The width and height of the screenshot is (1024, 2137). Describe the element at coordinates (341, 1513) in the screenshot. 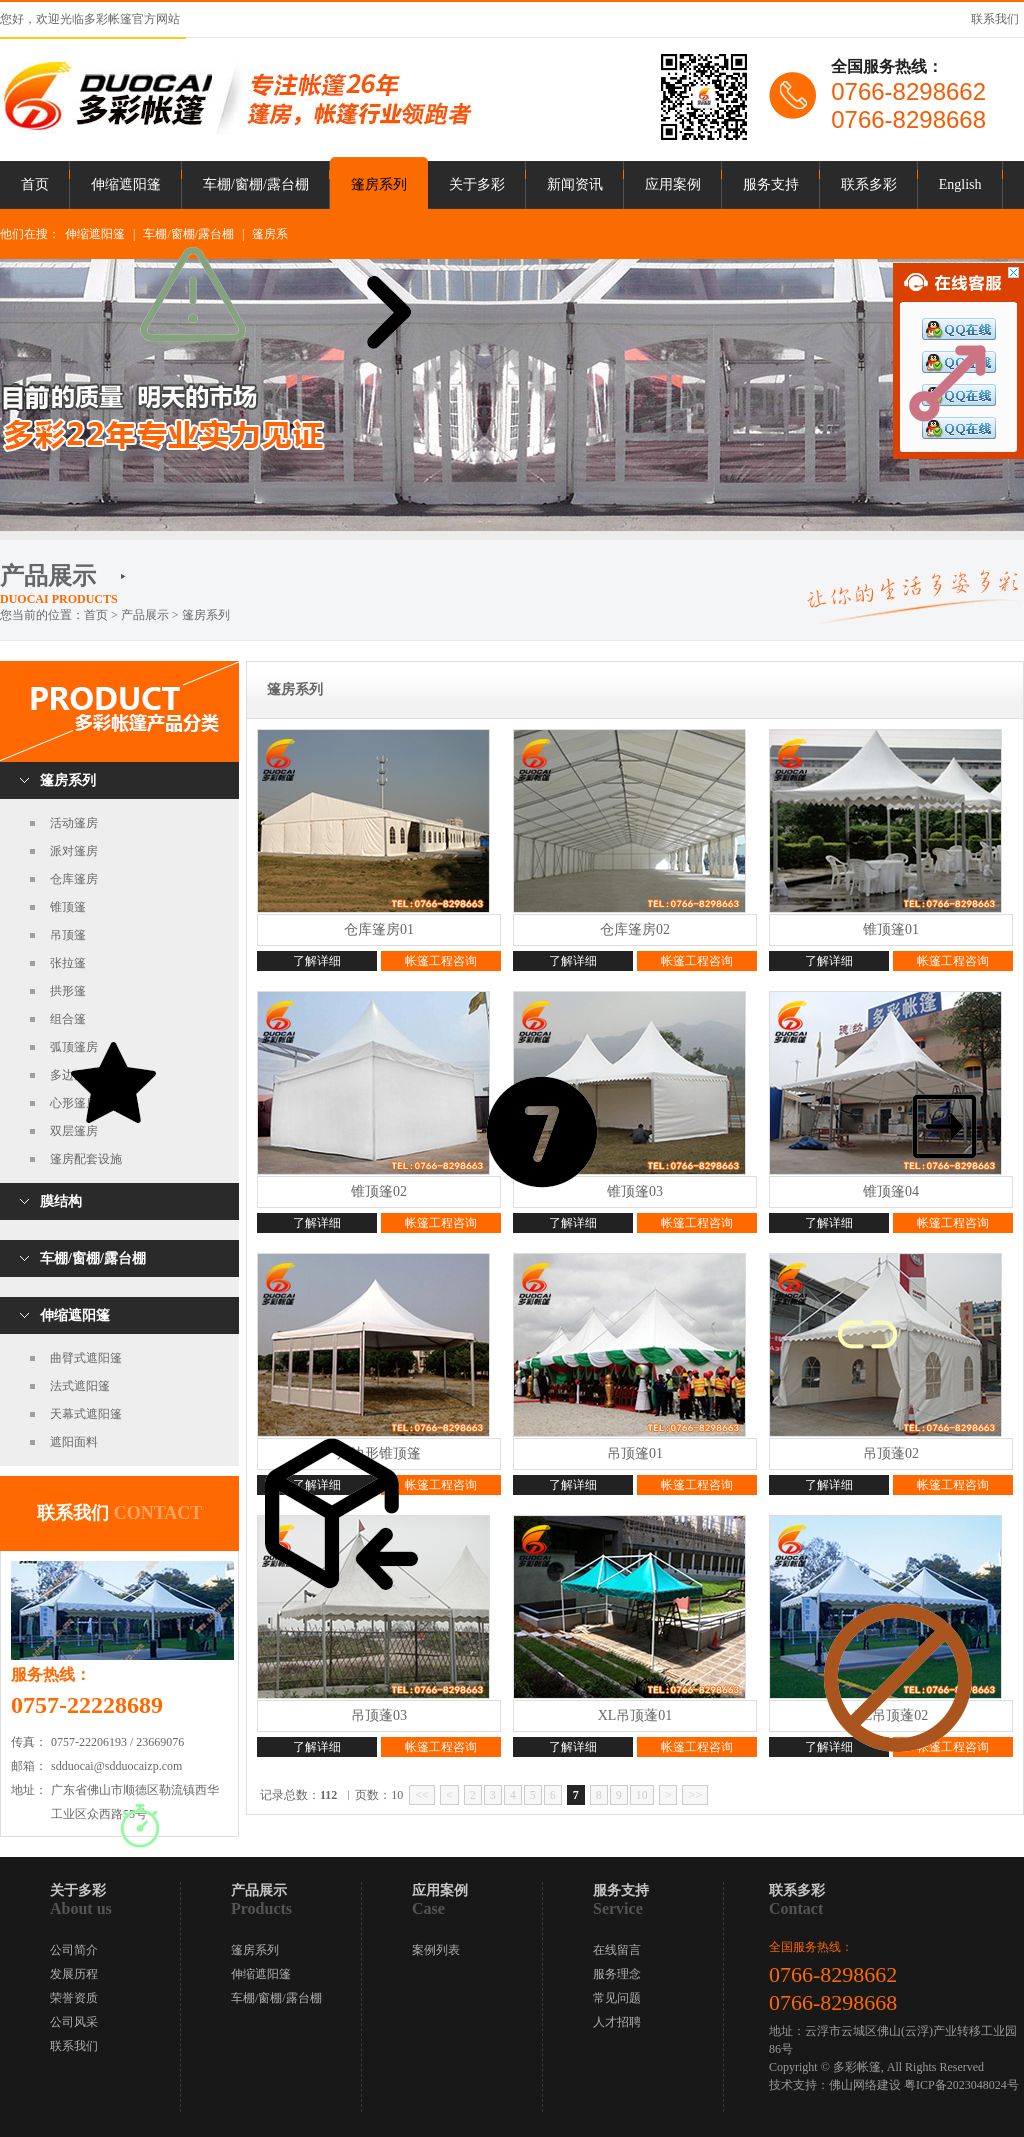

I see `view package dependencies` at that location.